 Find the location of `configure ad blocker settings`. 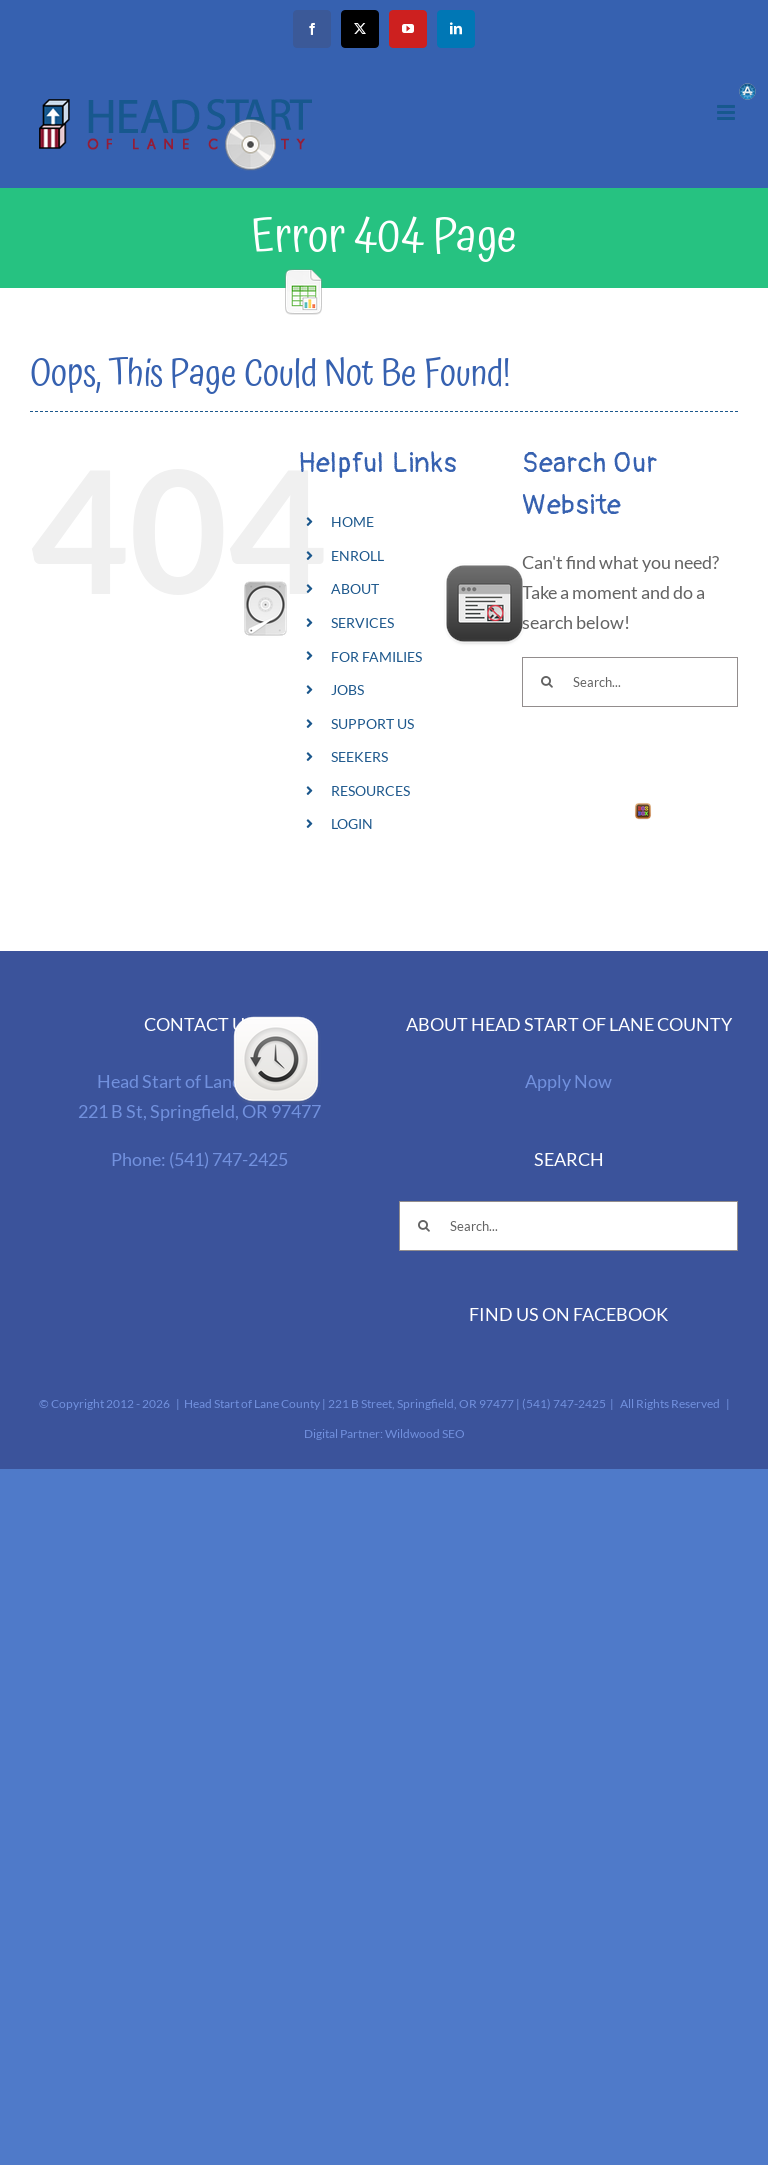

configure ad blocker settings is located at coordinates (484, 603).